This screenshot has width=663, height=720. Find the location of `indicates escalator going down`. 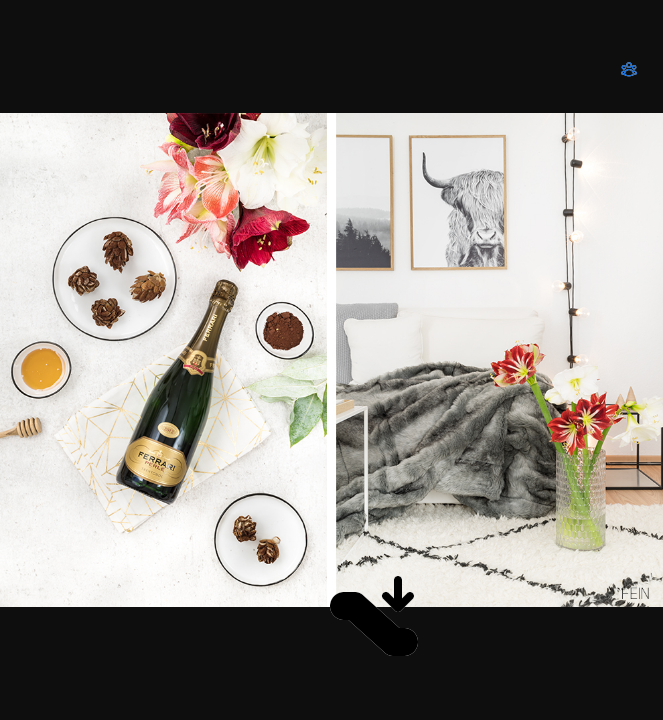

indicates escalator going down is located at coordinates (374, 616).